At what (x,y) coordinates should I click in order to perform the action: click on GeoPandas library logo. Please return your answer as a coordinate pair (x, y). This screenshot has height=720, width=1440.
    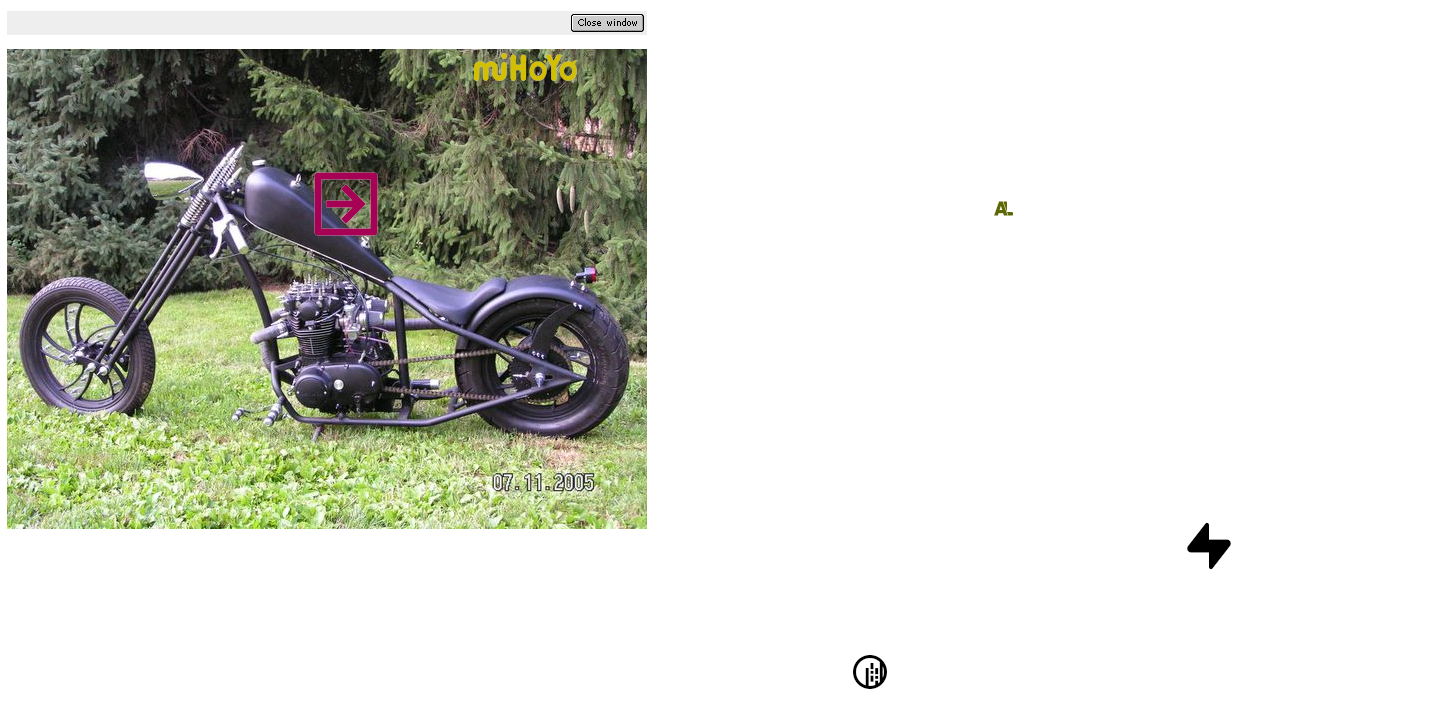
    Looking at the image, I should click on (870, 672).